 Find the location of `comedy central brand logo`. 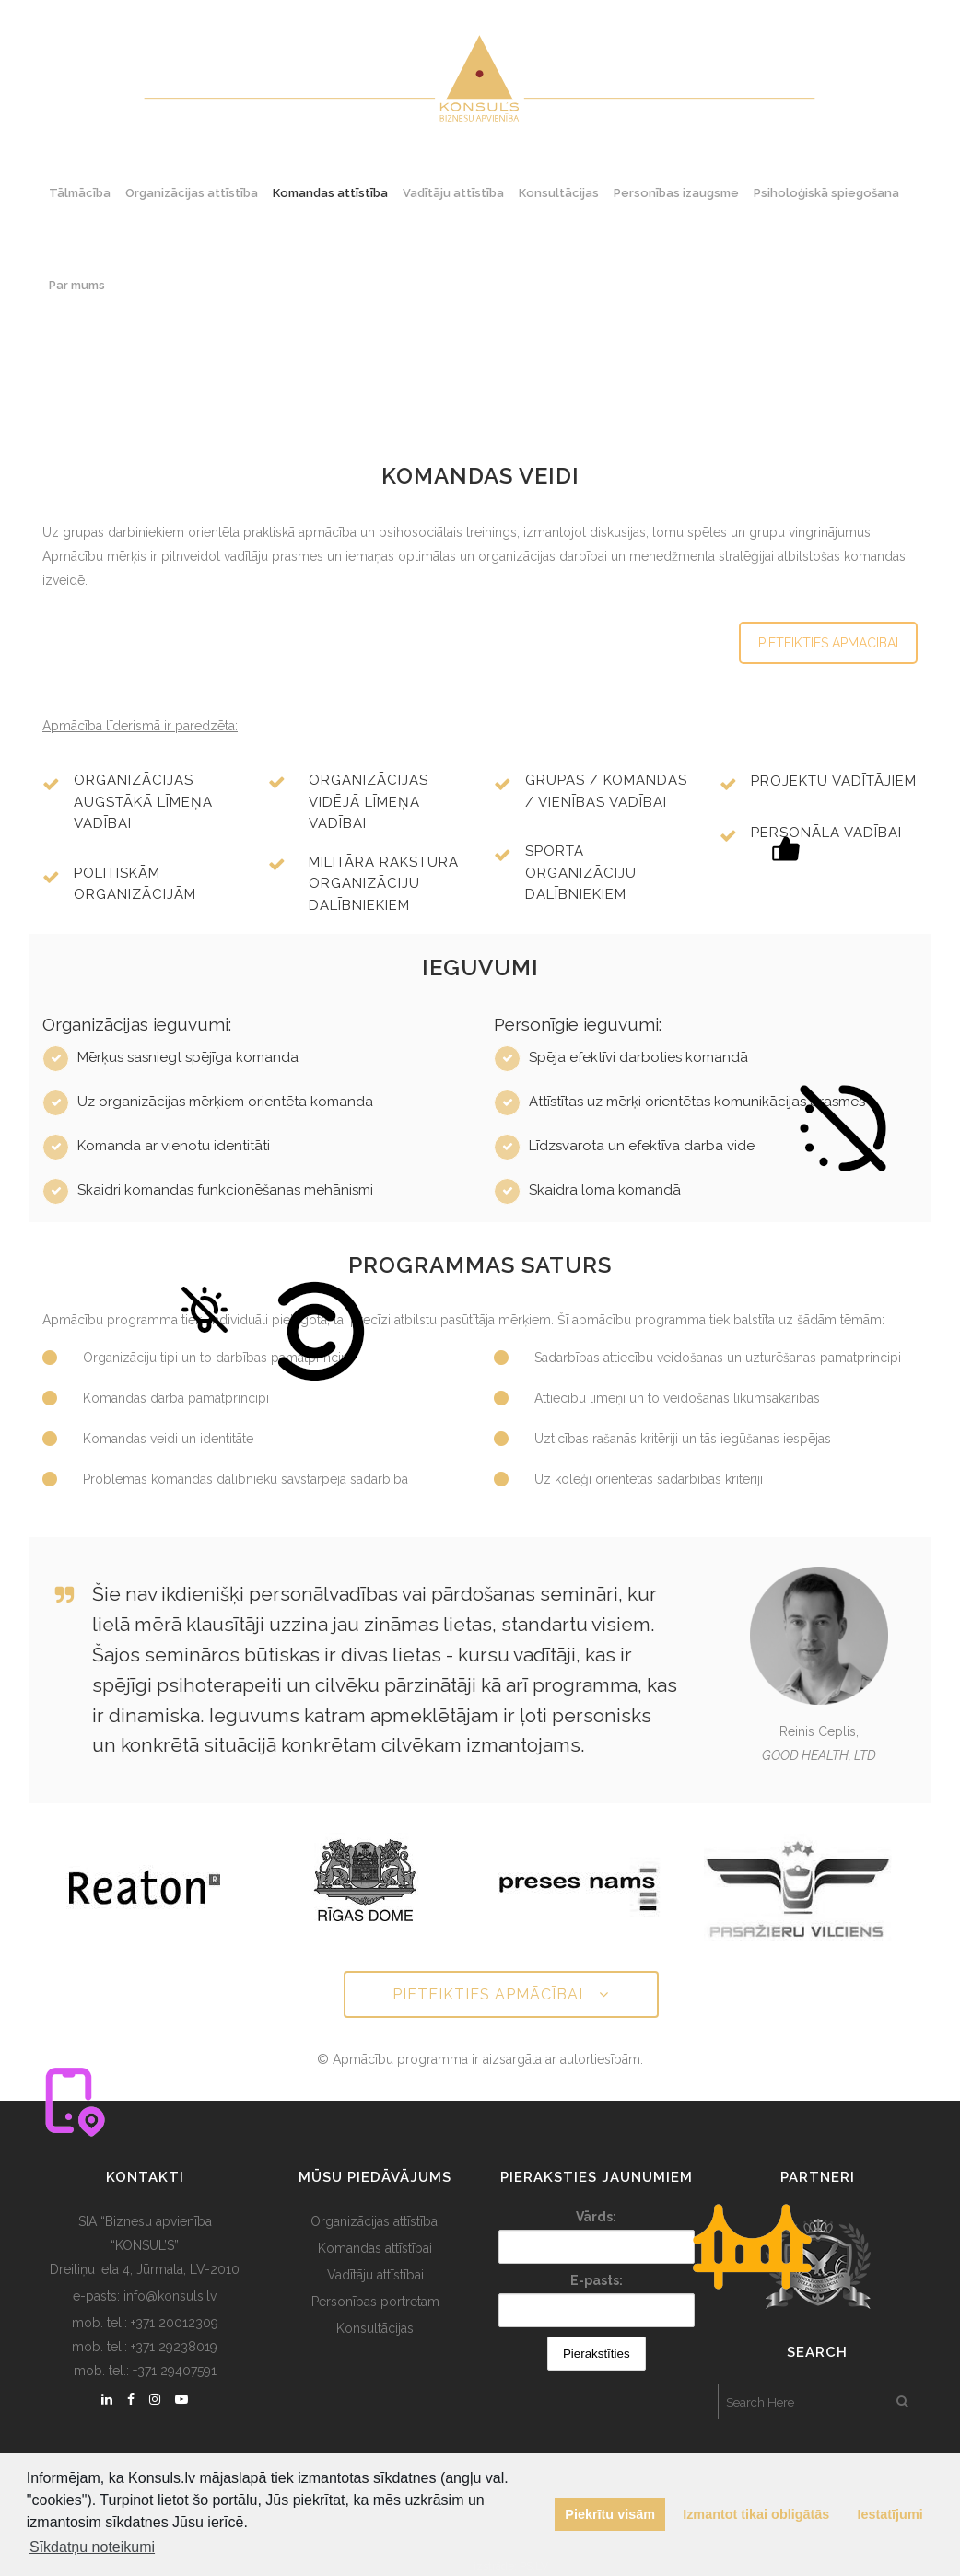

comedy central brand logo is located at coordinates (320, 1331).